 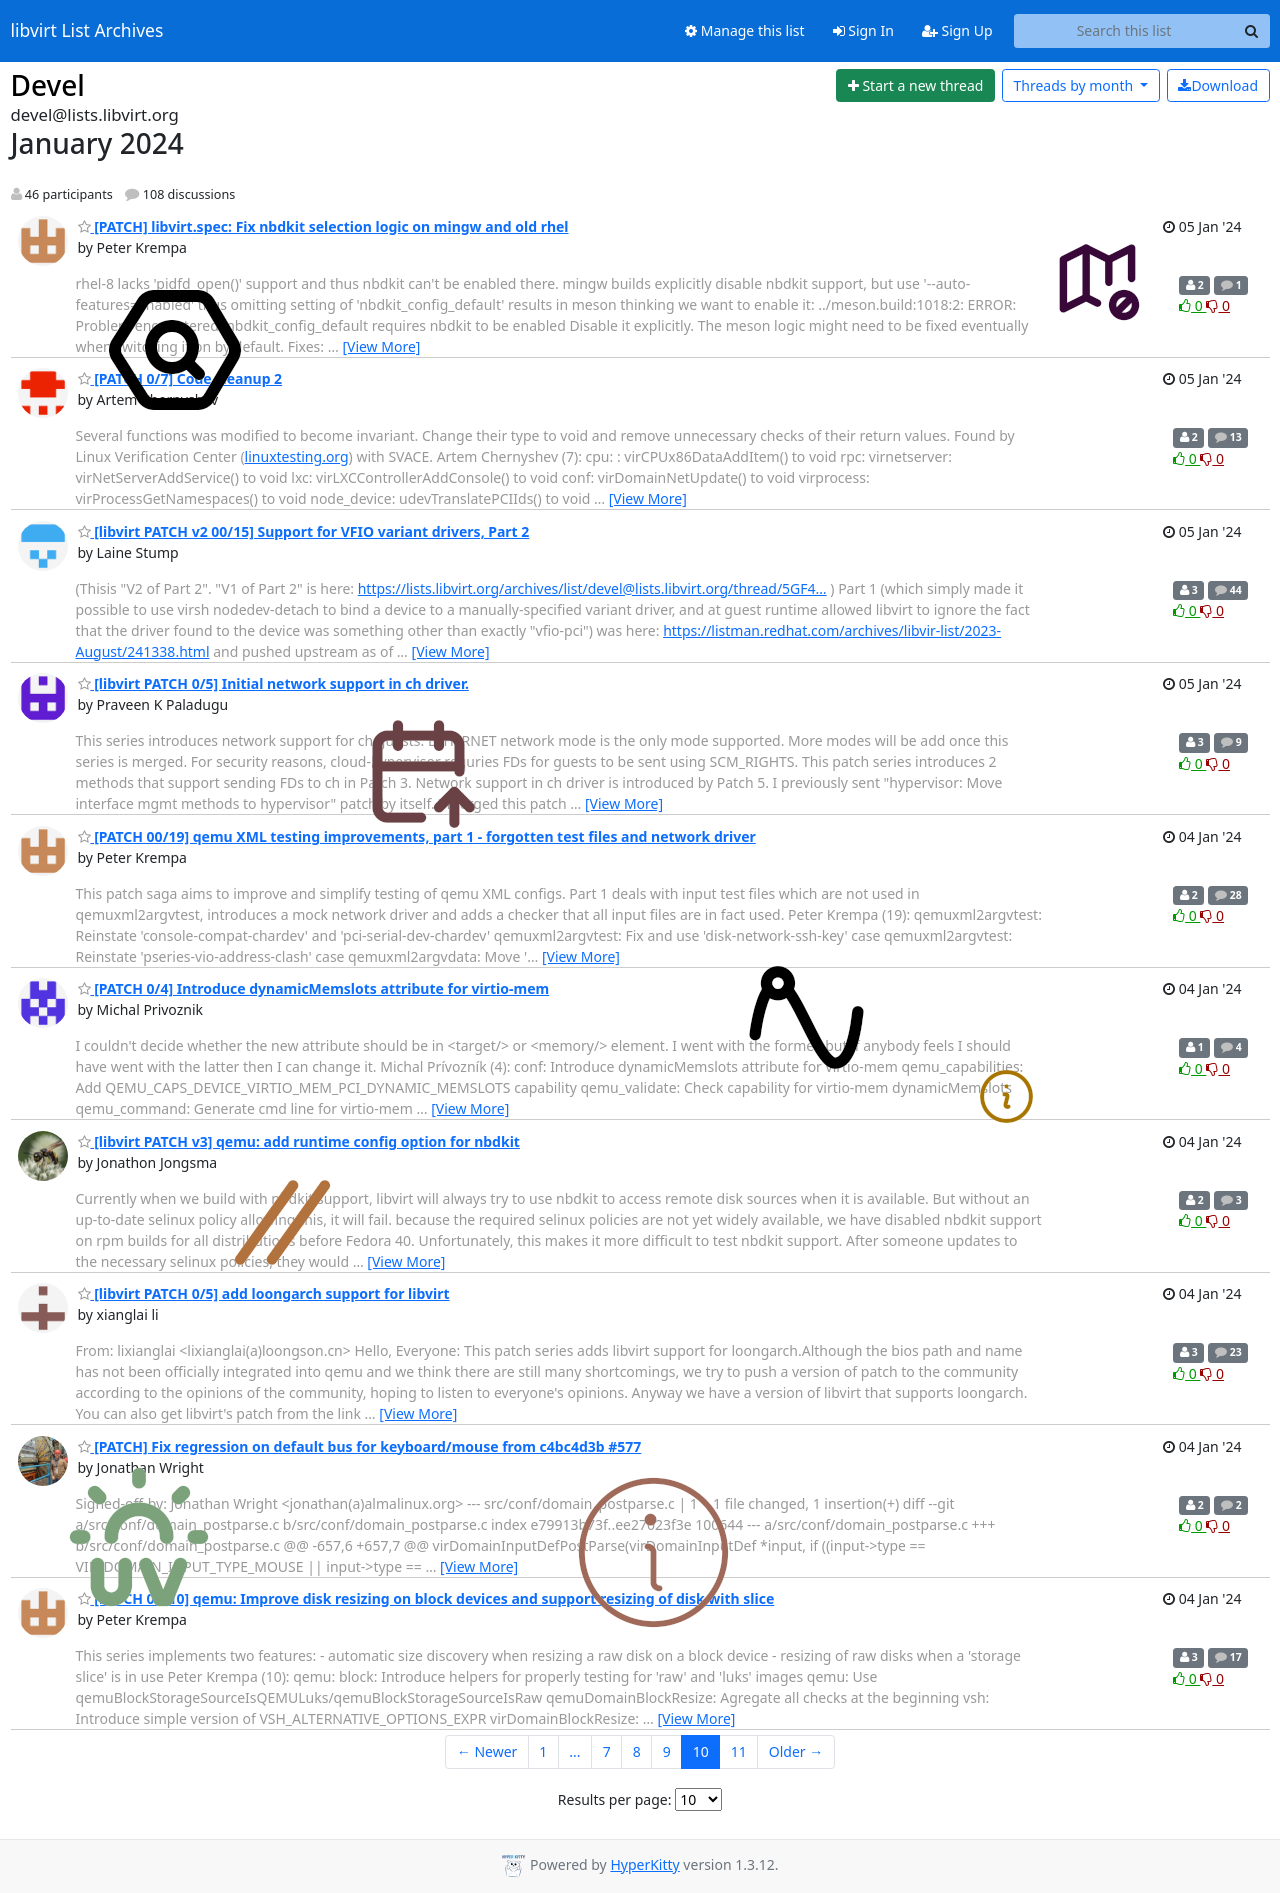 What do you see at coordinates (1097, 278) in the screenshot?
I see `cancel map navigation or directions` at bounding box center [1097, 278].